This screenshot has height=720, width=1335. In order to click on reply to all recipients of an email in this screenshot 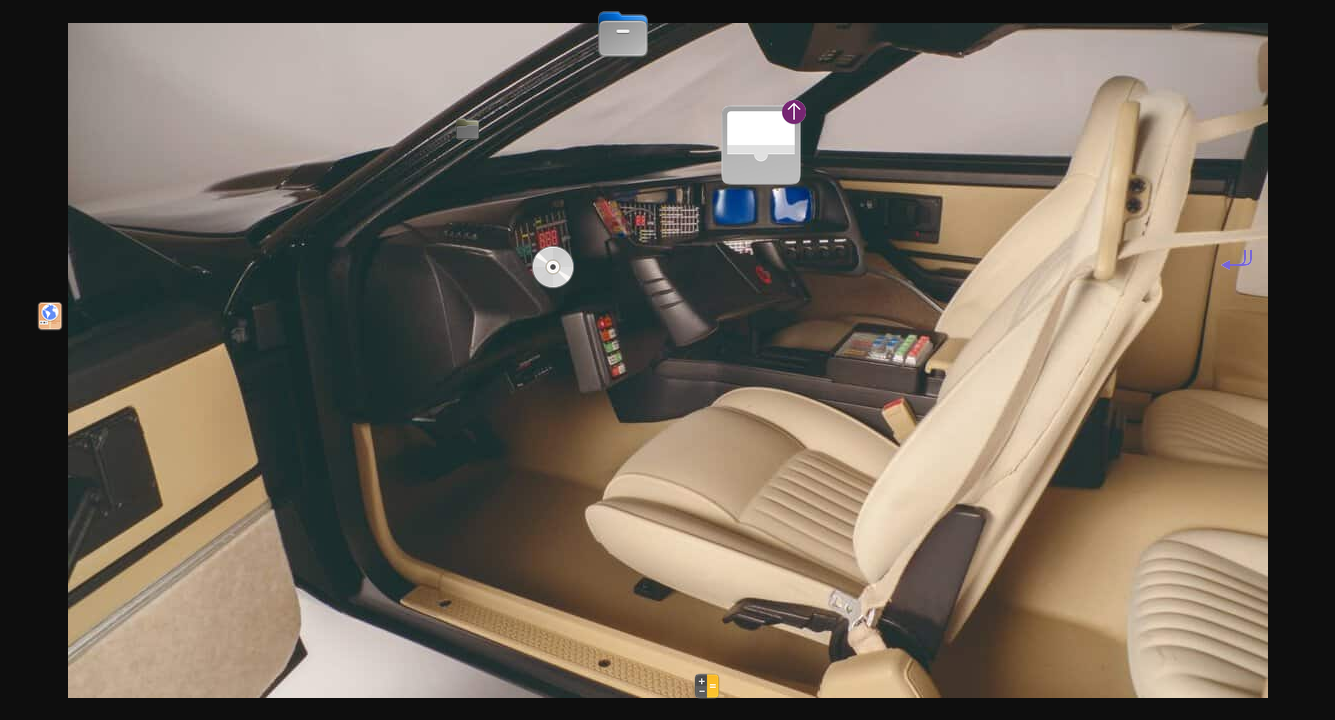, I will do `click(1236, 258)`.